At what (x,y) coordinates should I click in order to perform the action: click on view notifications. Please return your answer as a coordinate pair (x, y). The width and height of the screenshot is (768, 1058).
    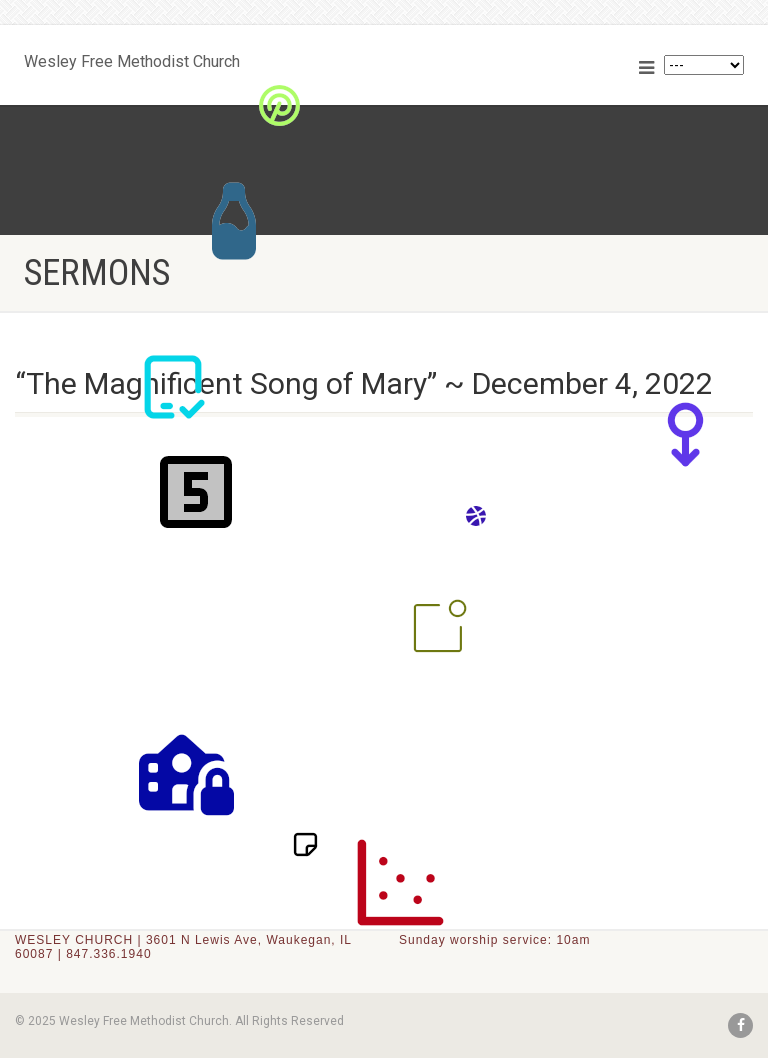
    Looking at the image, I should click on (439, 627).